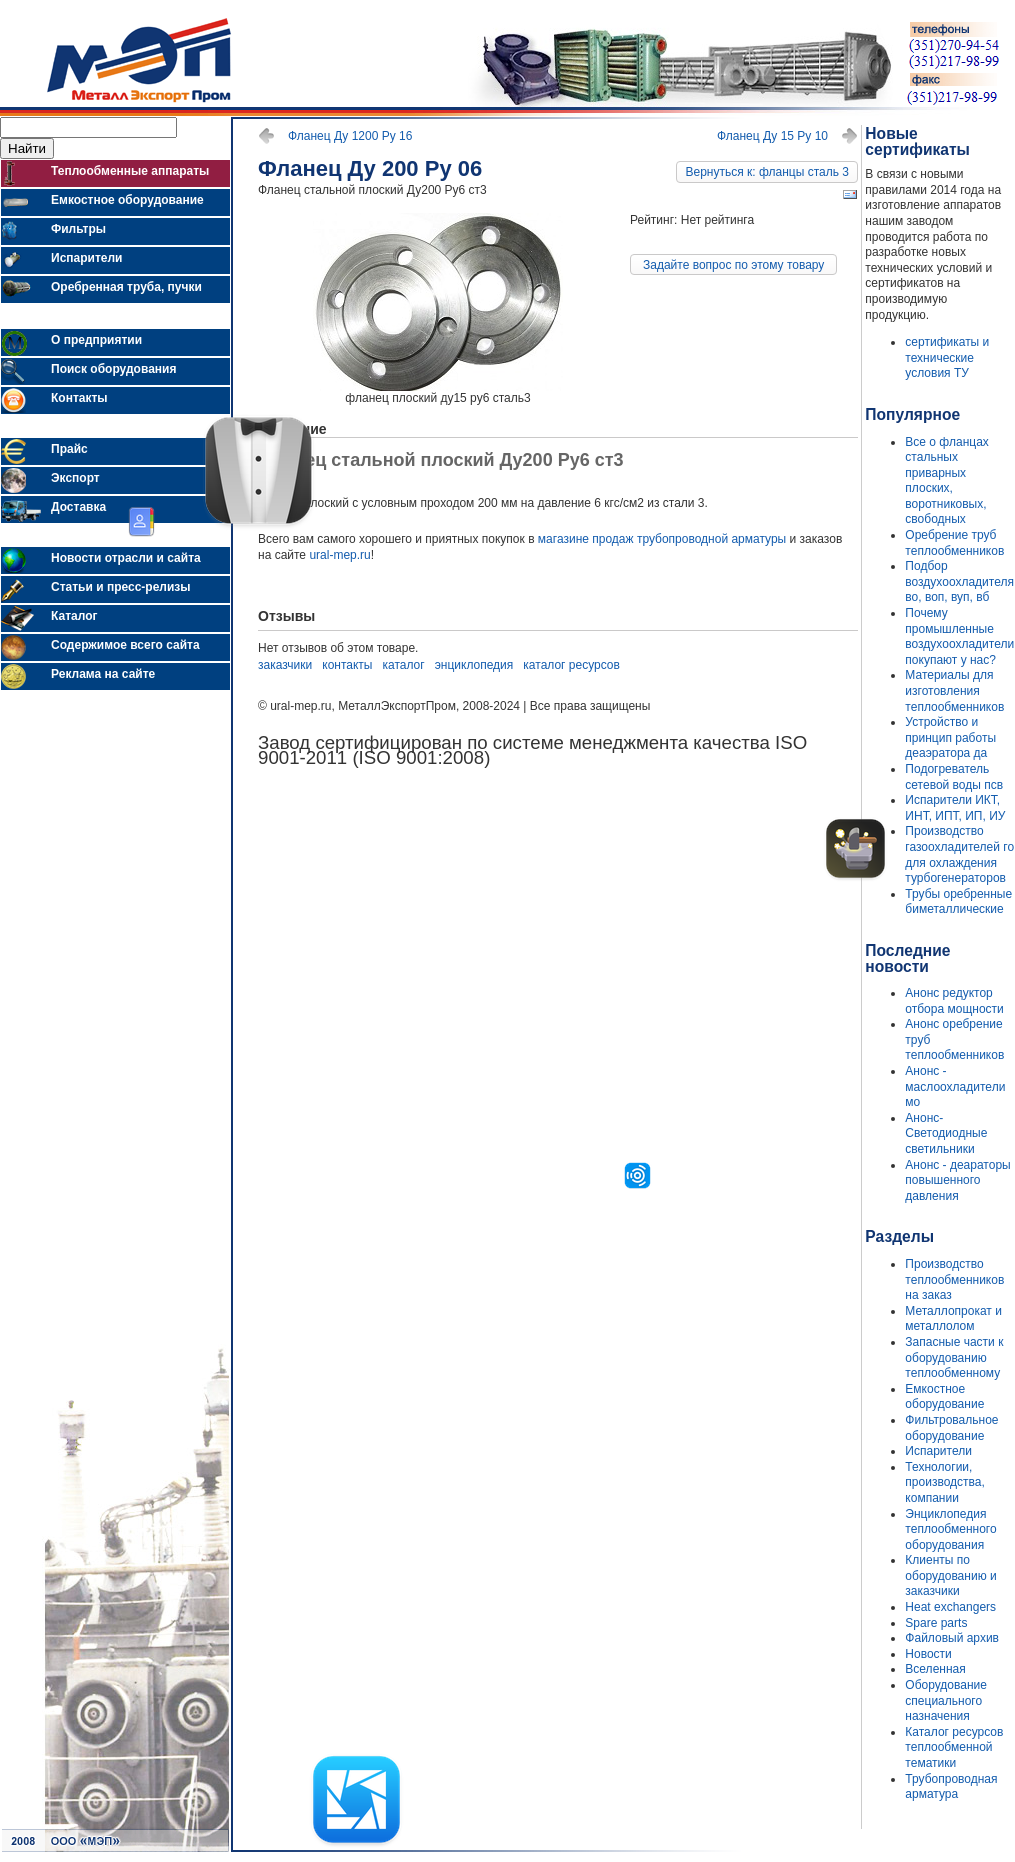 This screenshot has width=1015, height=1862. Describe the element at coordinates (258, 470) in the screenshot. I see `open theme configuration settings` at that location.